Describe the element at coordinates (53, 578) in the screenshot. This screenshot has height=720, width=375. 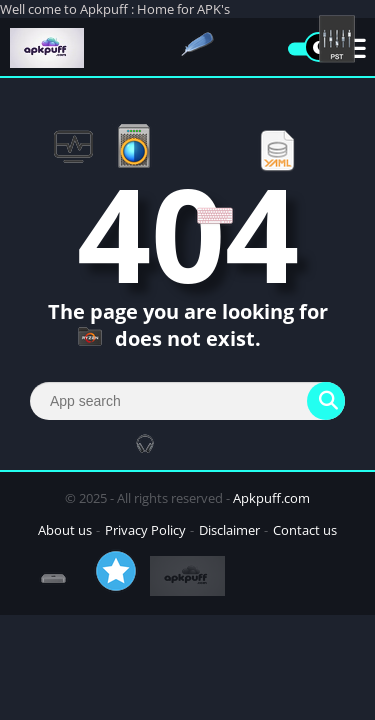
I see `indicates a mac mini device in system preferences` at that location.